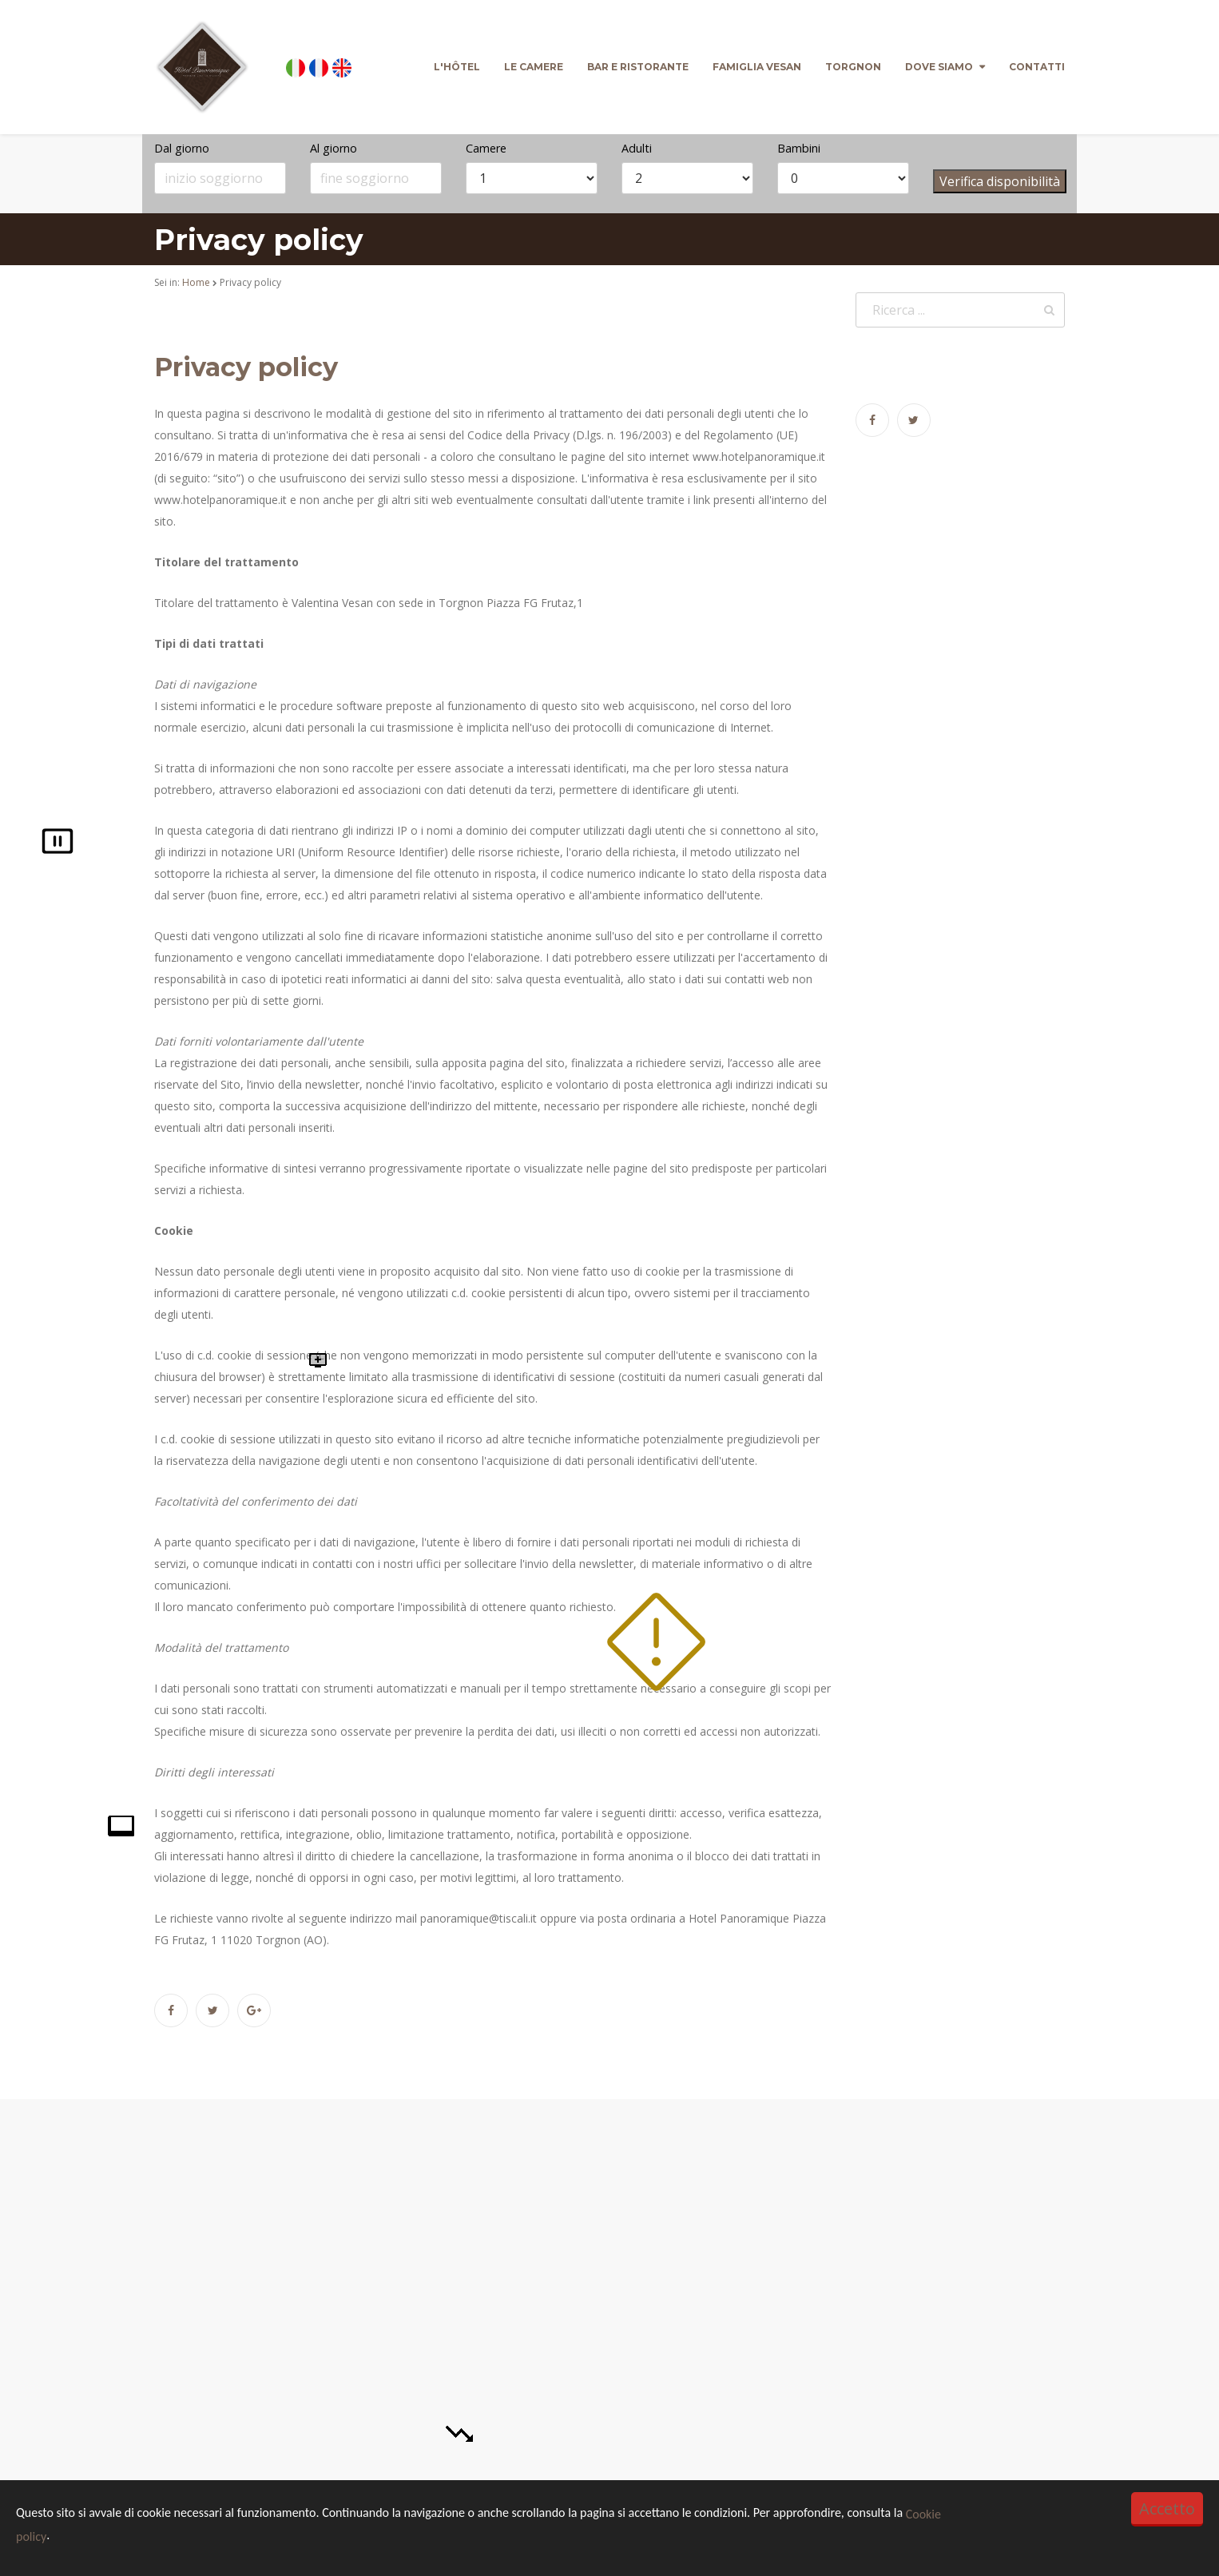 The width and height of the screenshot is (1219, 2576). I want to click on video player with caption or subtitle area, so click(121, 1826).